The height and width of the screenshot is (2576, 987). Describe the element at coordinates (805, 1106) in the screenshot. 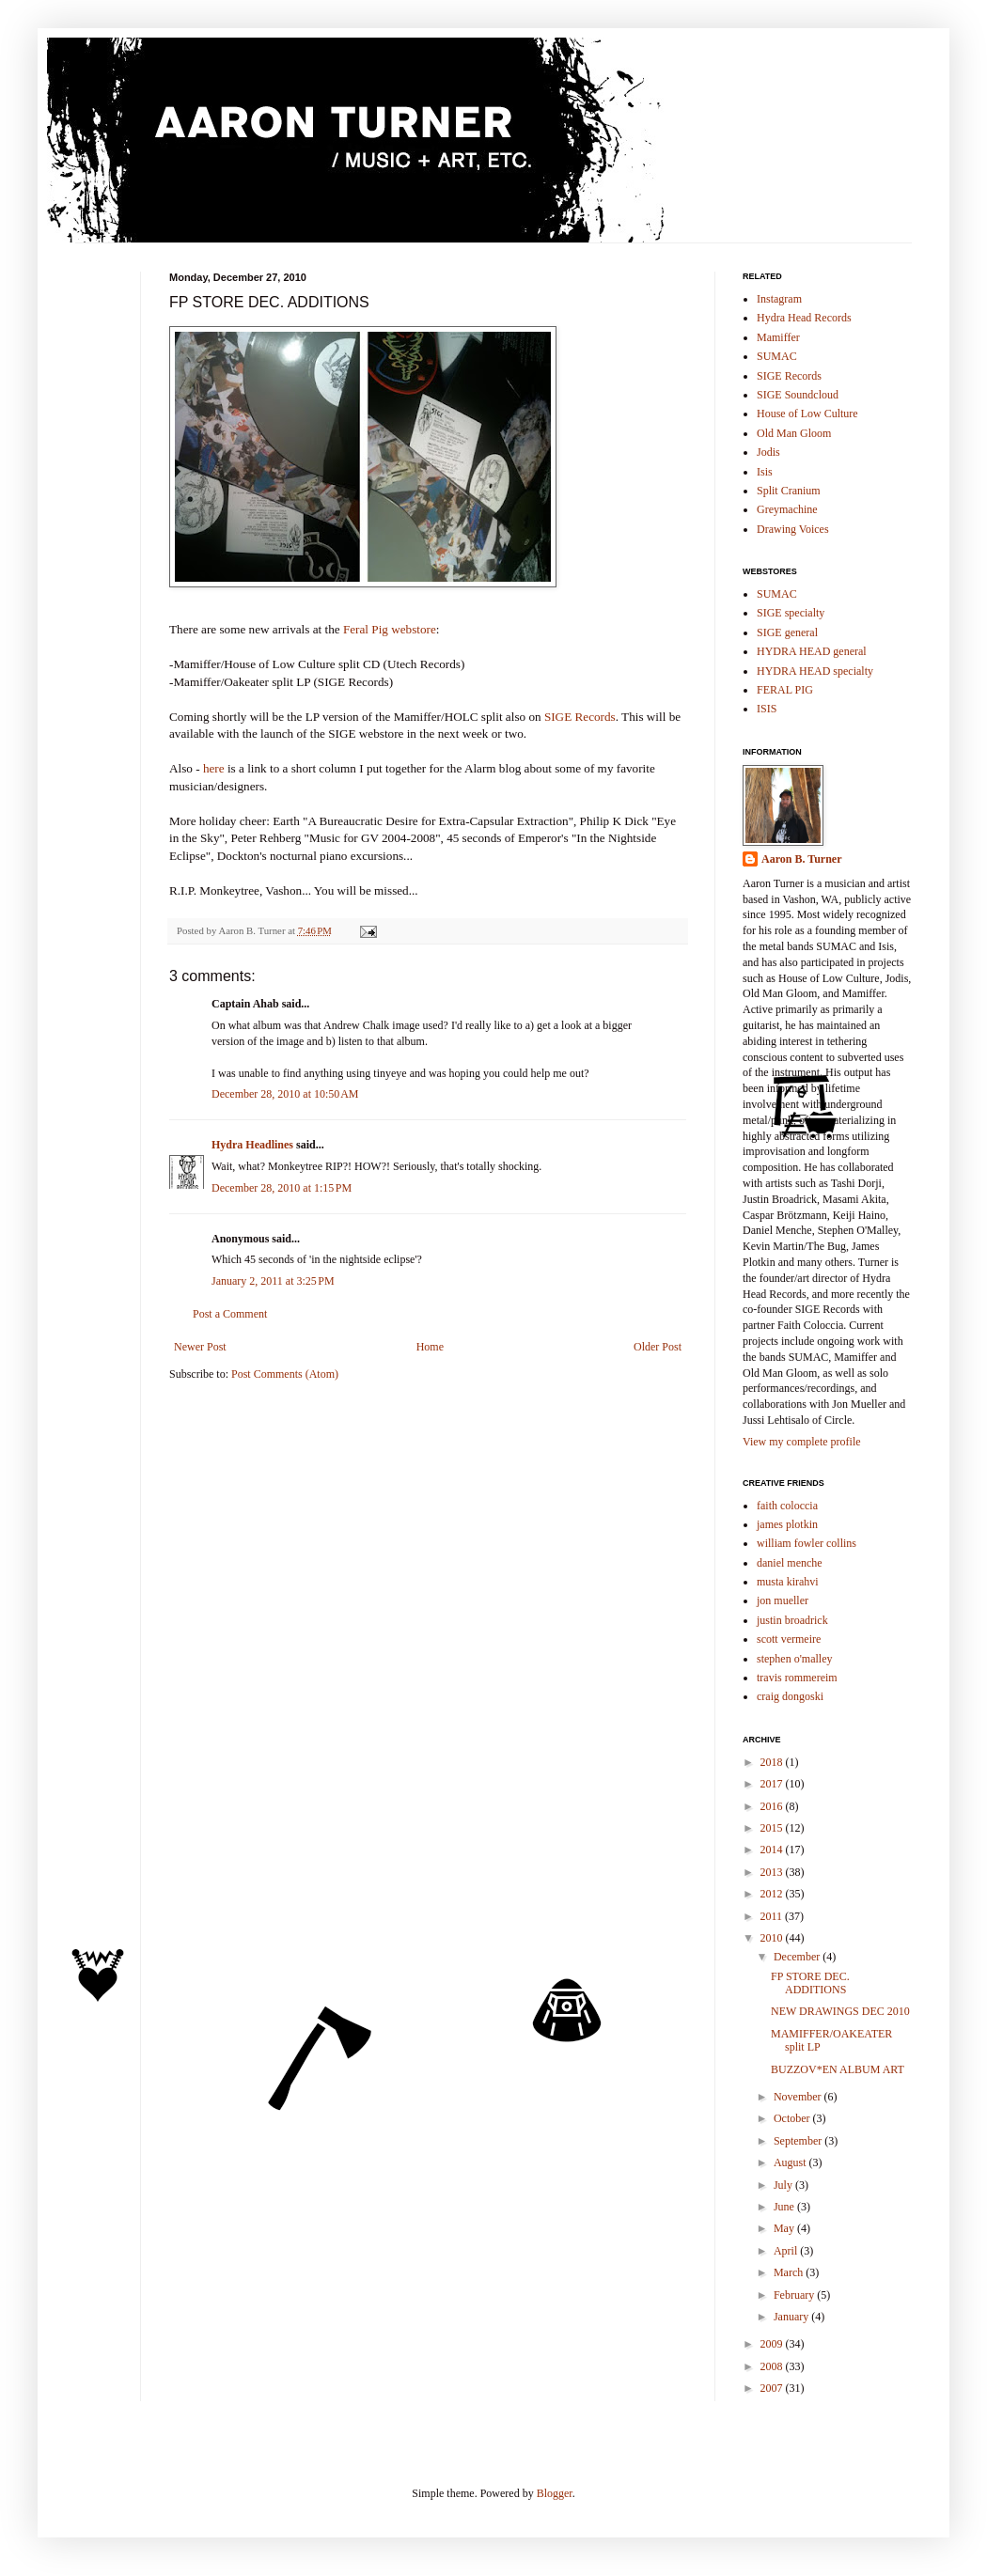

I see `access gold mine resource building` at that location.